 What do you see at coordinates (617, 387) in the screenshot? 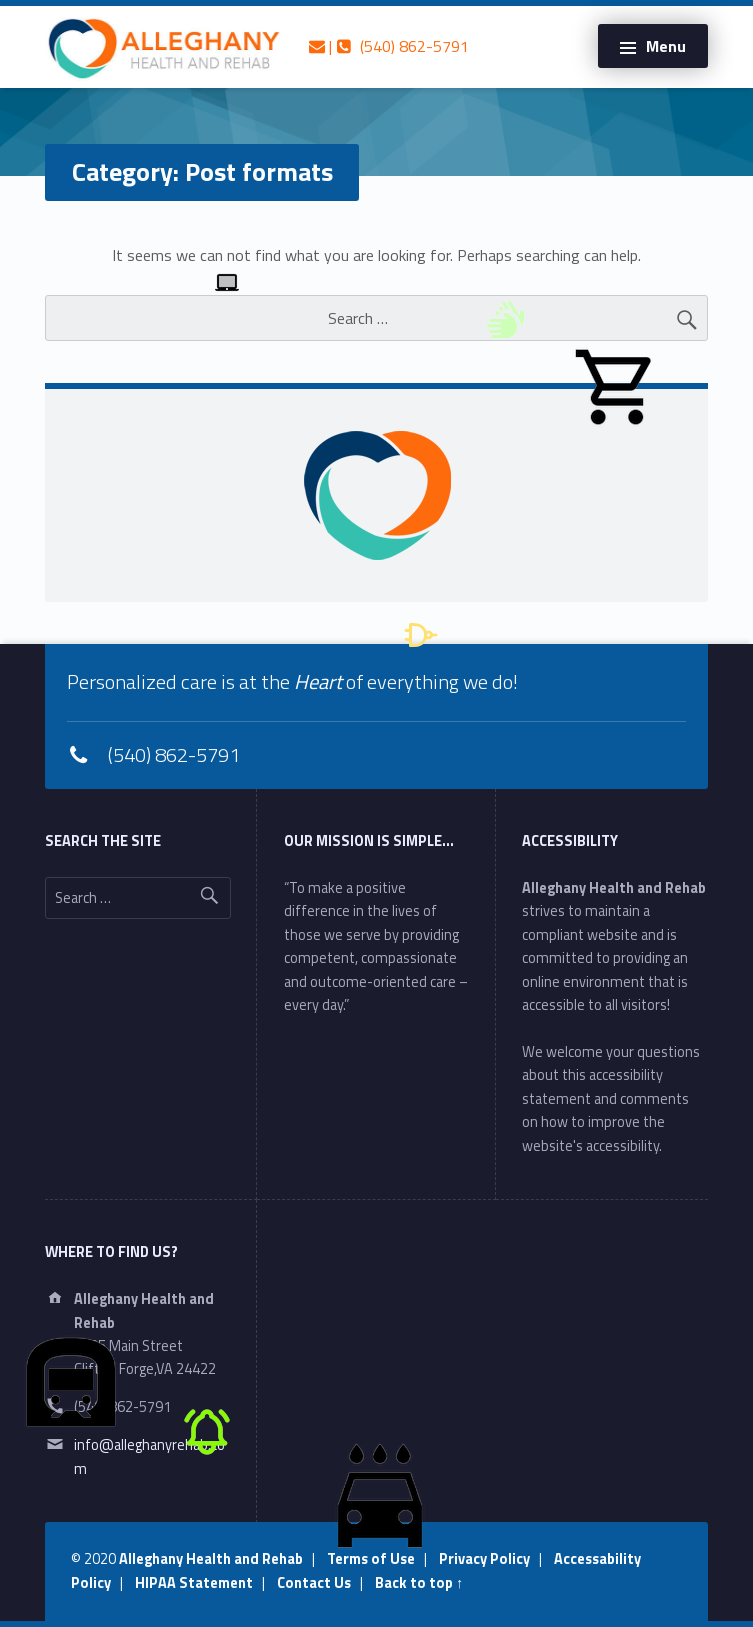
I see `view your shopping cart` at bounding box center [617, 387].